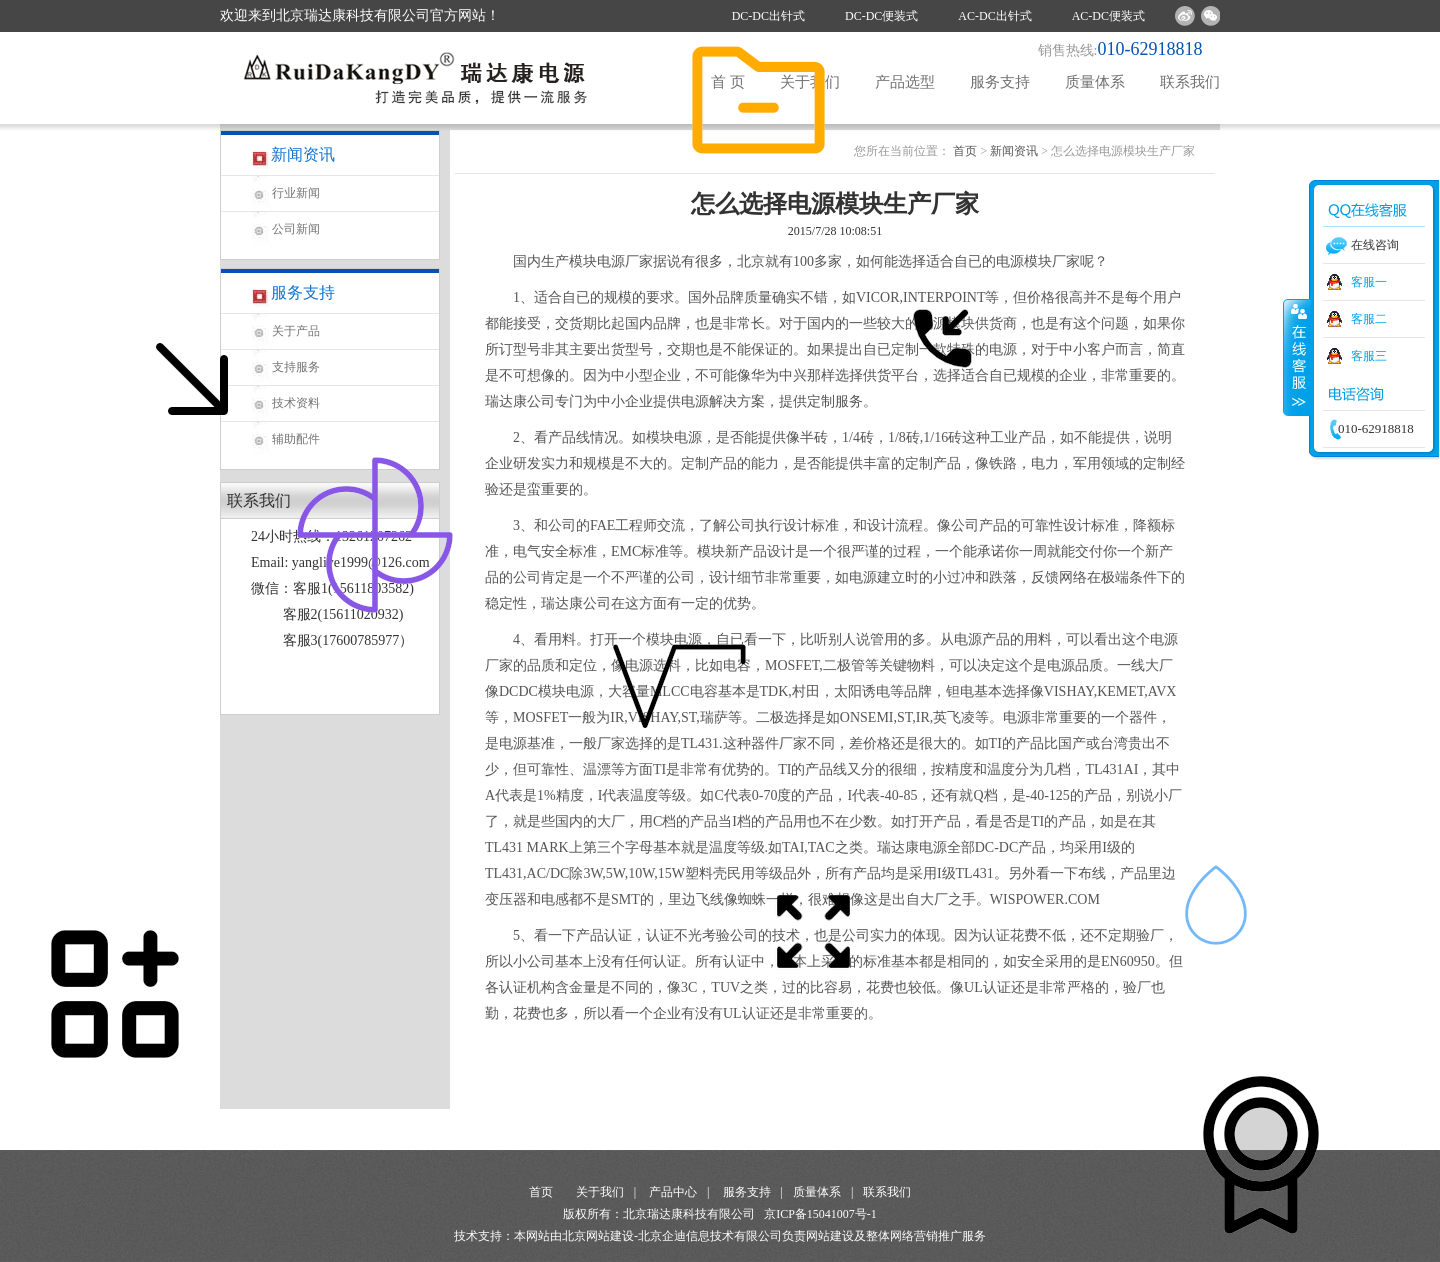 Image resolution: width=1440 pixels, height=1262 pixels. I want to click on expand to full screen mode, so click(813, 931).